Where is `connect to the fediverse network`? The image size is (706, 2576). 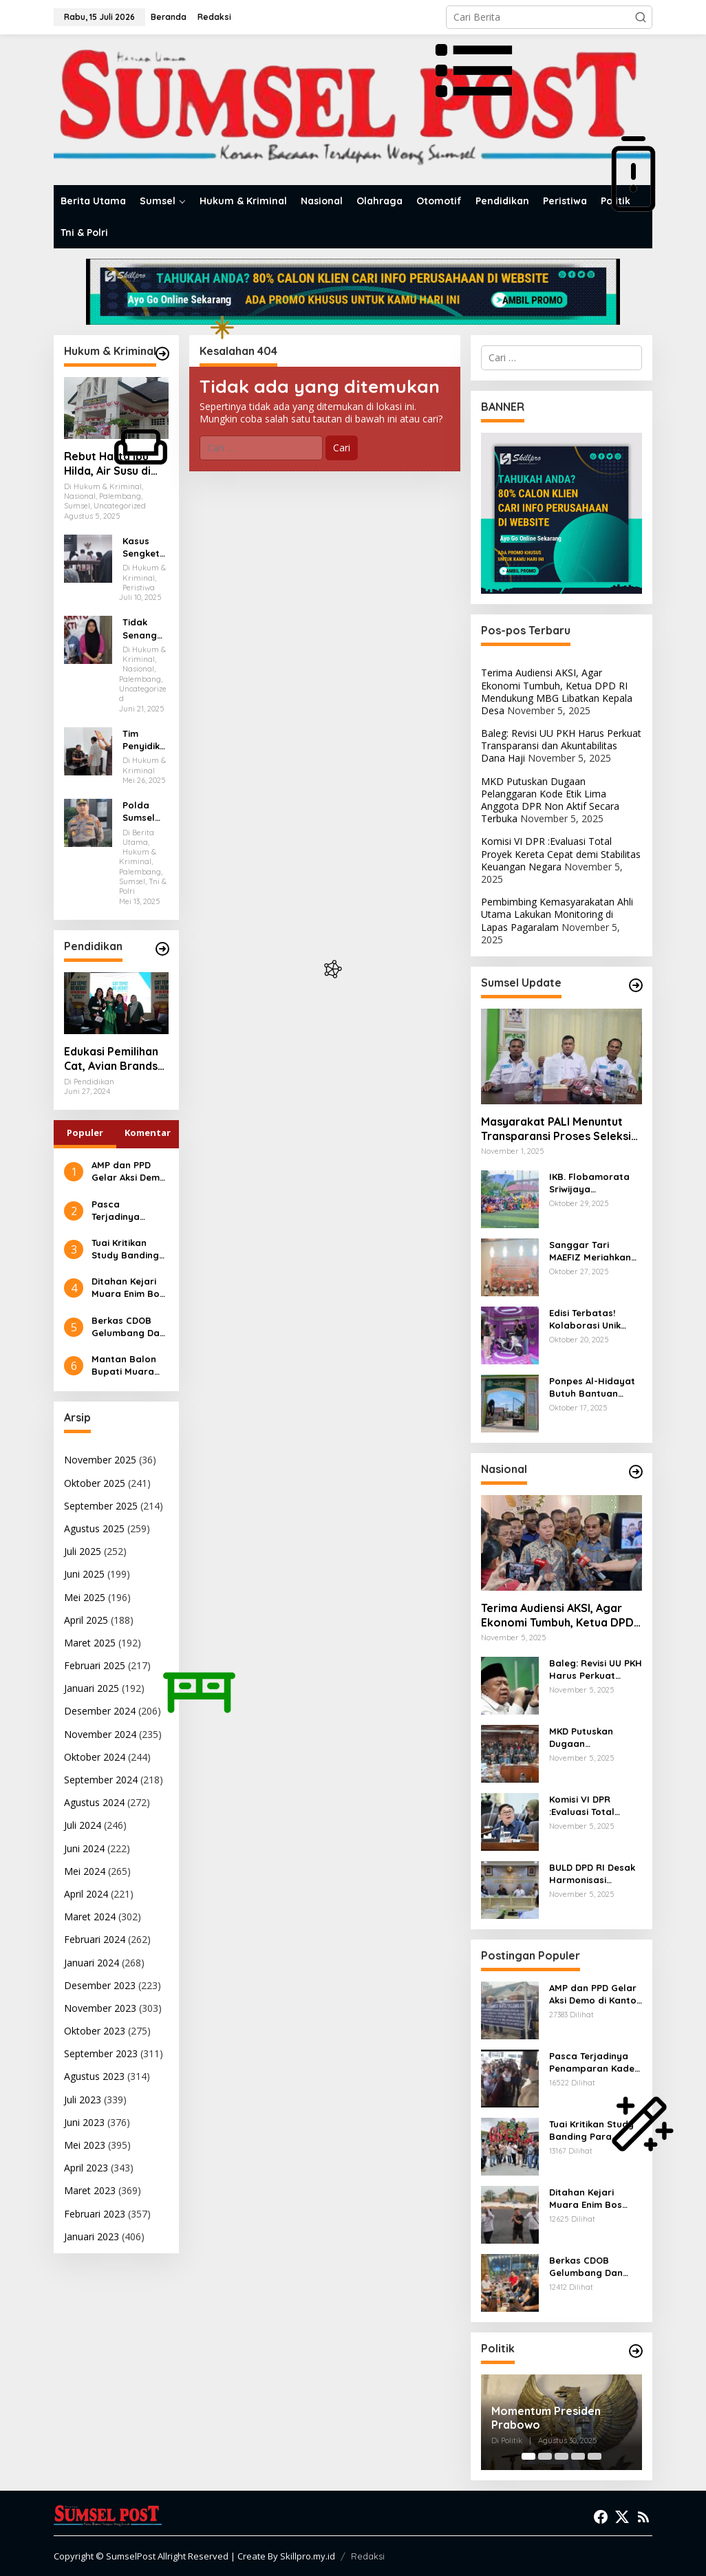
connect to the fediverse network is located at coordinates (332, 969).